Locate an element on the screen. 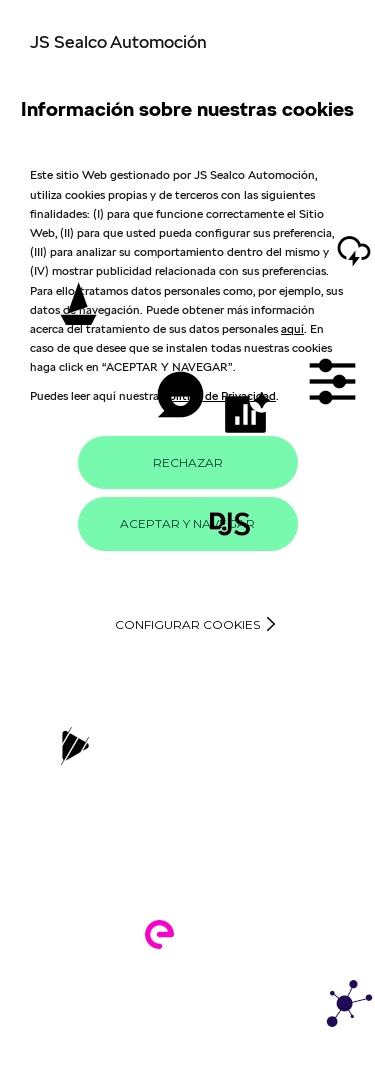 This screenshot has width=375, height=1065. open the e logo application is located at coordinates (159, 934).